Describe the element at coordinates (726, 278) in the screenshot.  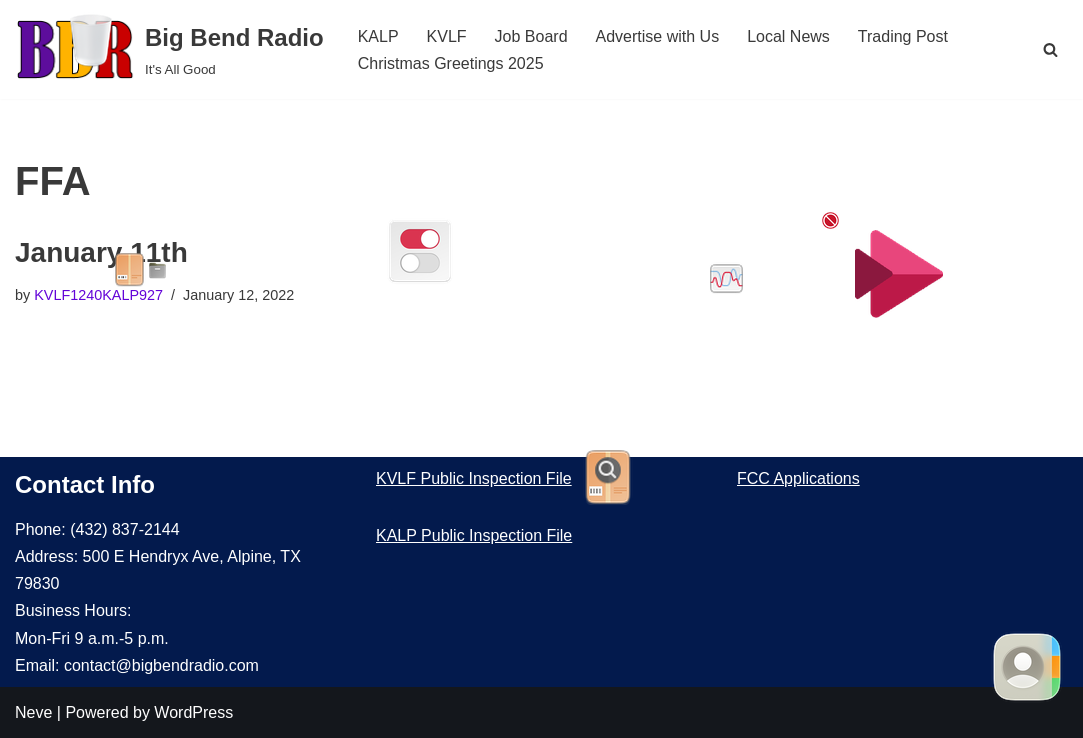
I see `open power statistics application` at that location.